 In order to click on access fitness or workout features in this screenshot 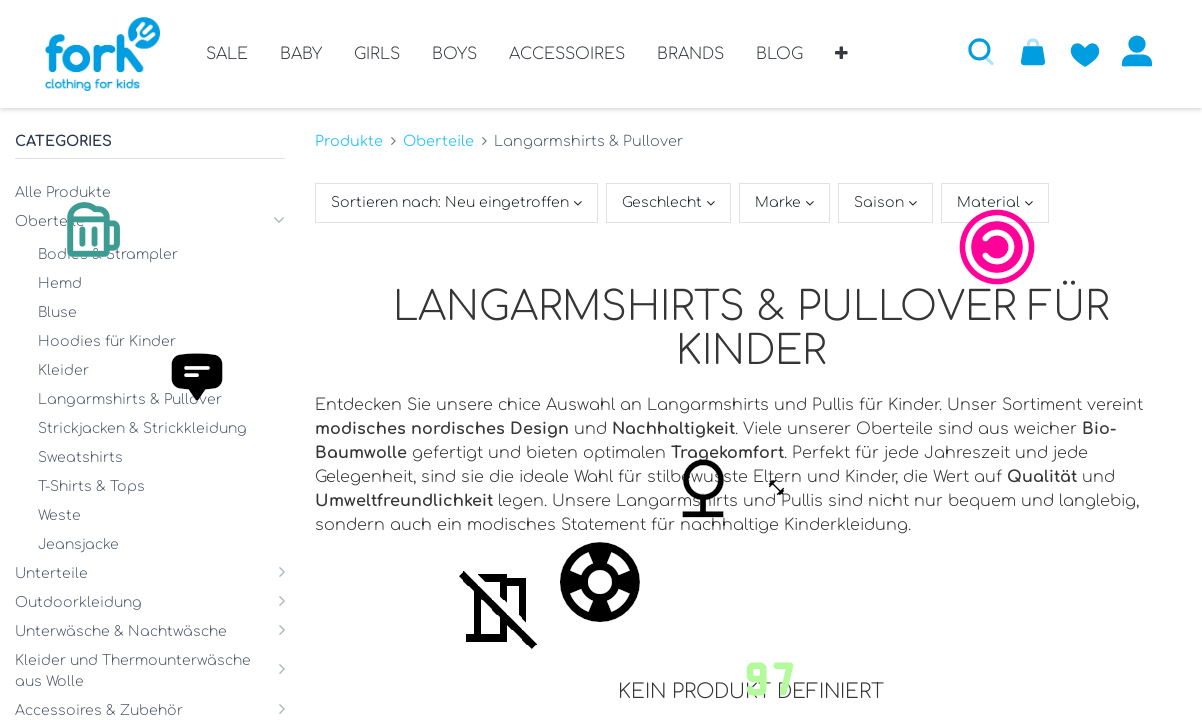, I will do `click(776, 487)`.